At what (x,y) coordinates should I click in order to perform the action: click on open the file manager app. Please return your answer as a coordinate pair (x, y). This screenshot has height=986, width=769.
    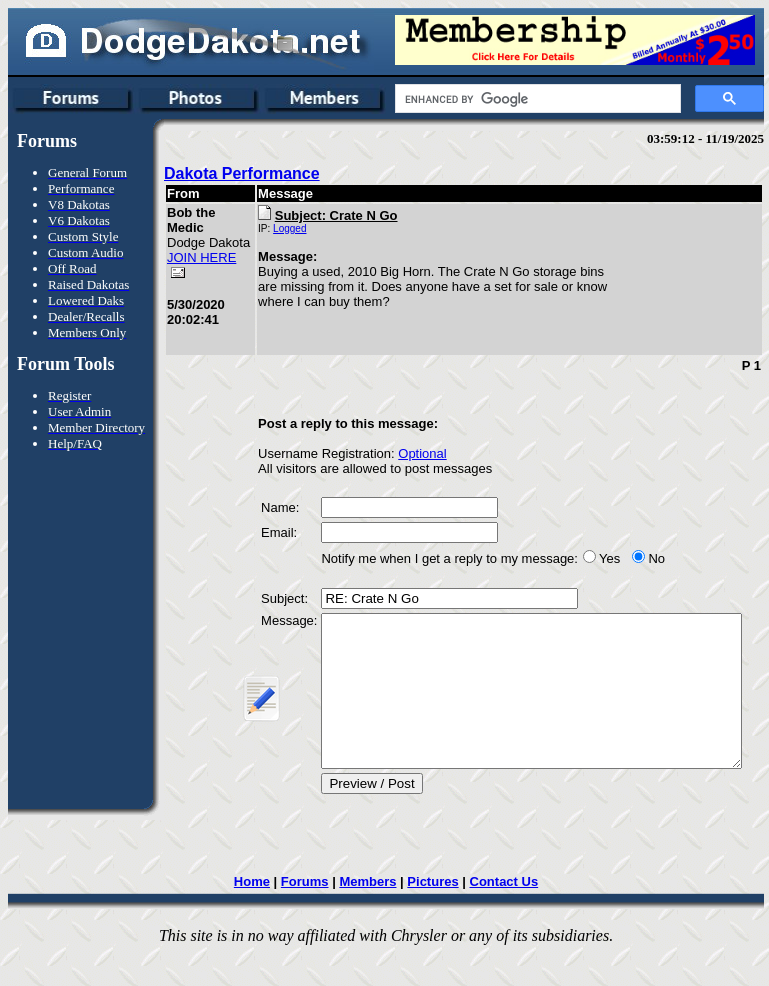
    Looking at the image, I should click on (285, 43).